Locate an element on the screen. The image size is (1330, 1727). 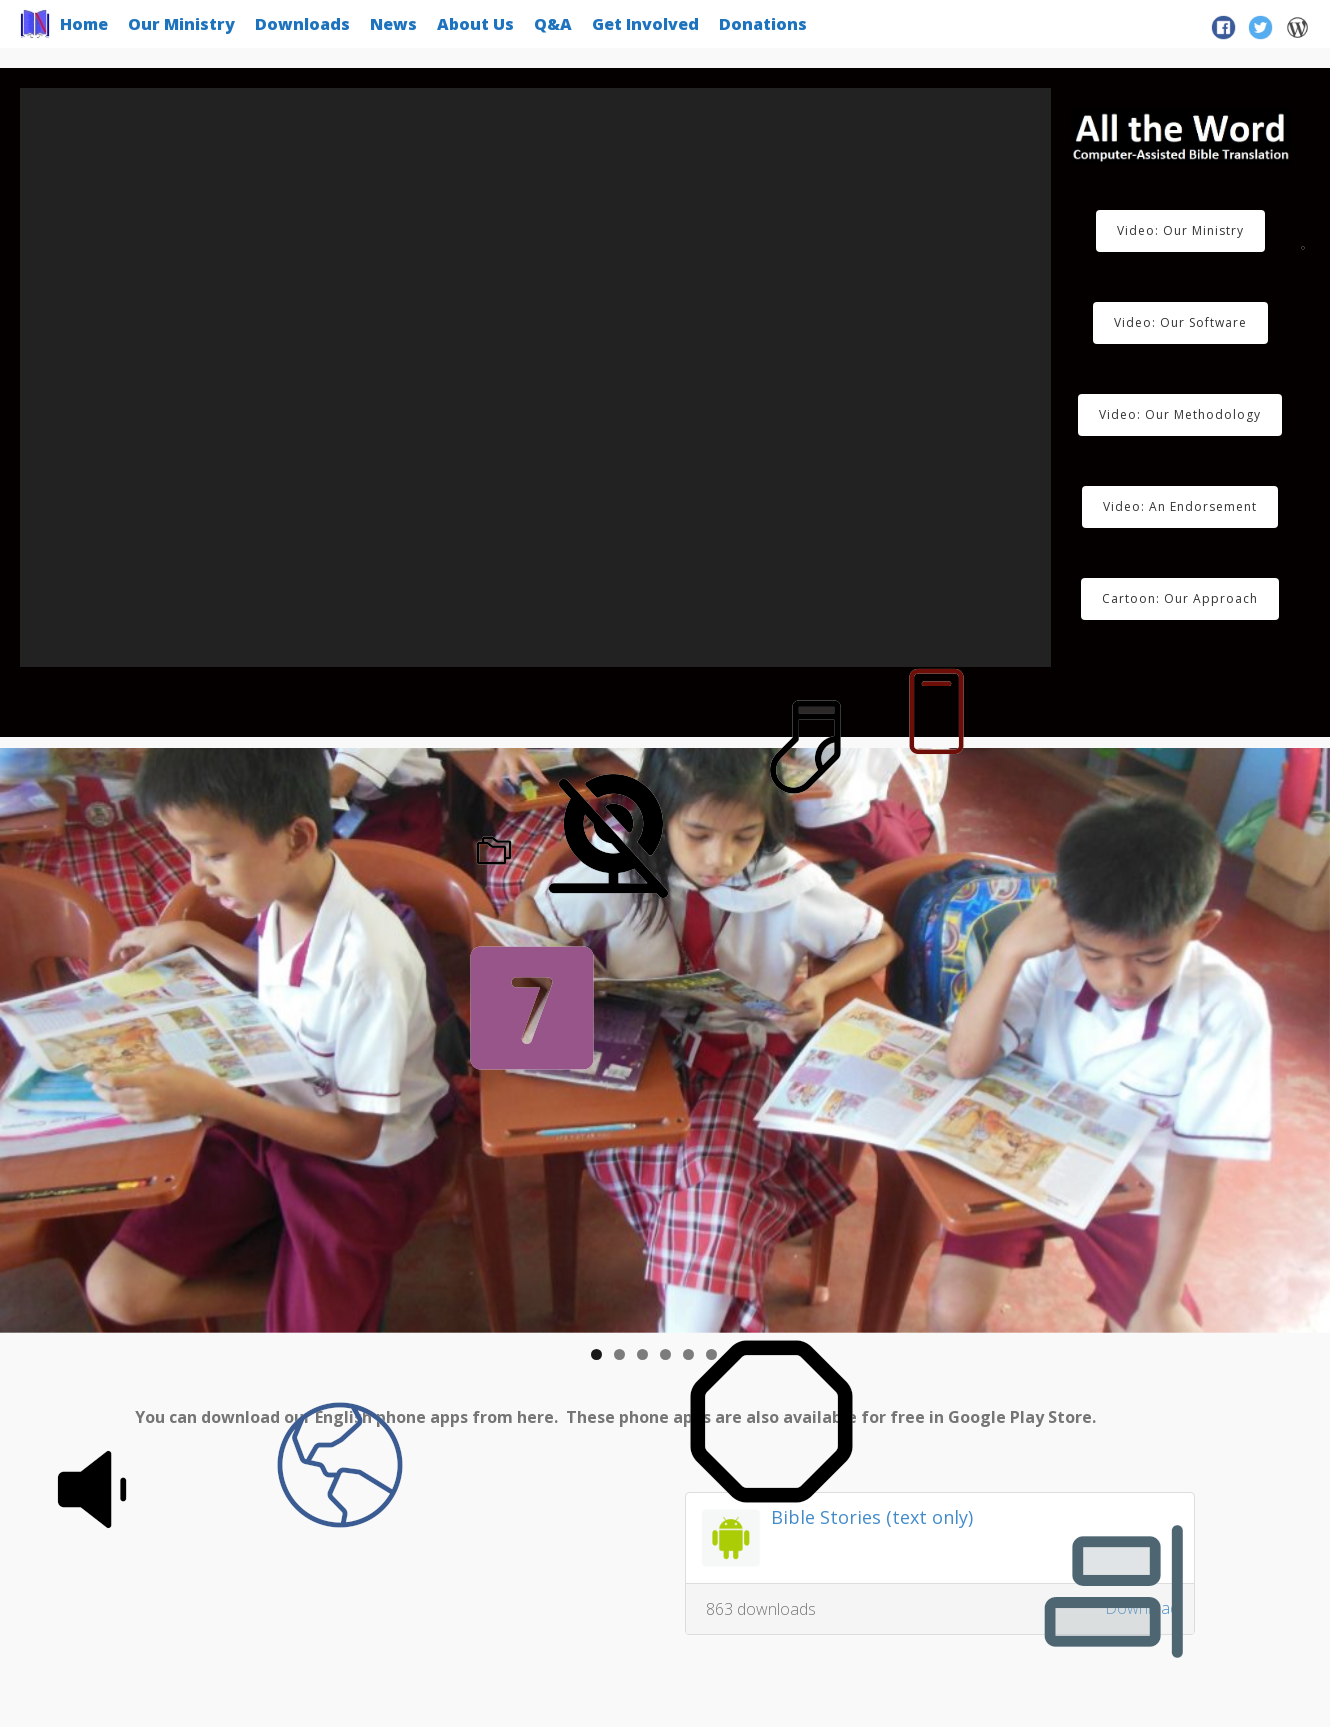
select or input the number seven is located at coordinates (532, 1008).